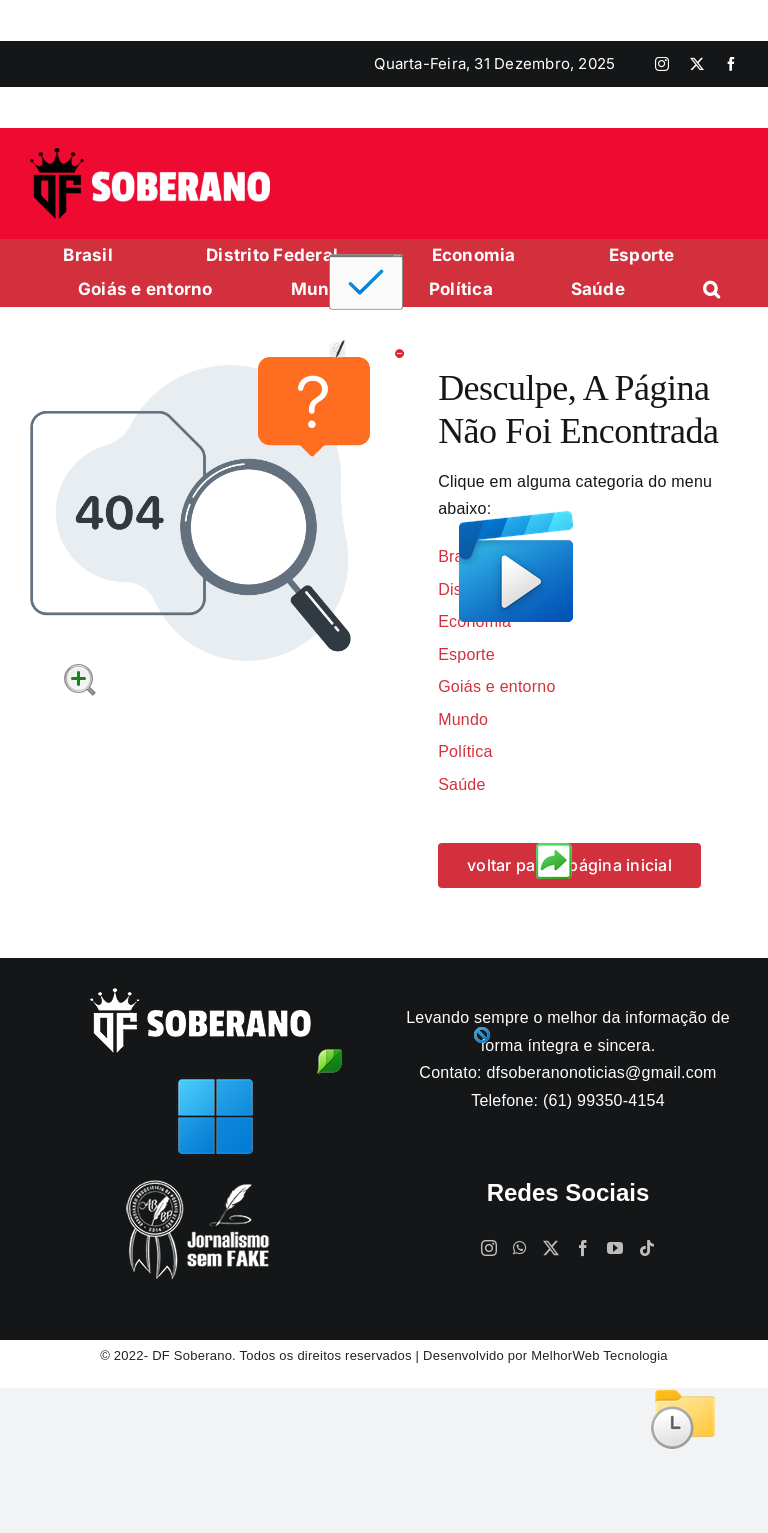 This screenshot has height=1533, width=768. Describe the element at coordinates (482, 1035) in the screenshot. I see `indicates access denied or permission blocked` at that location.